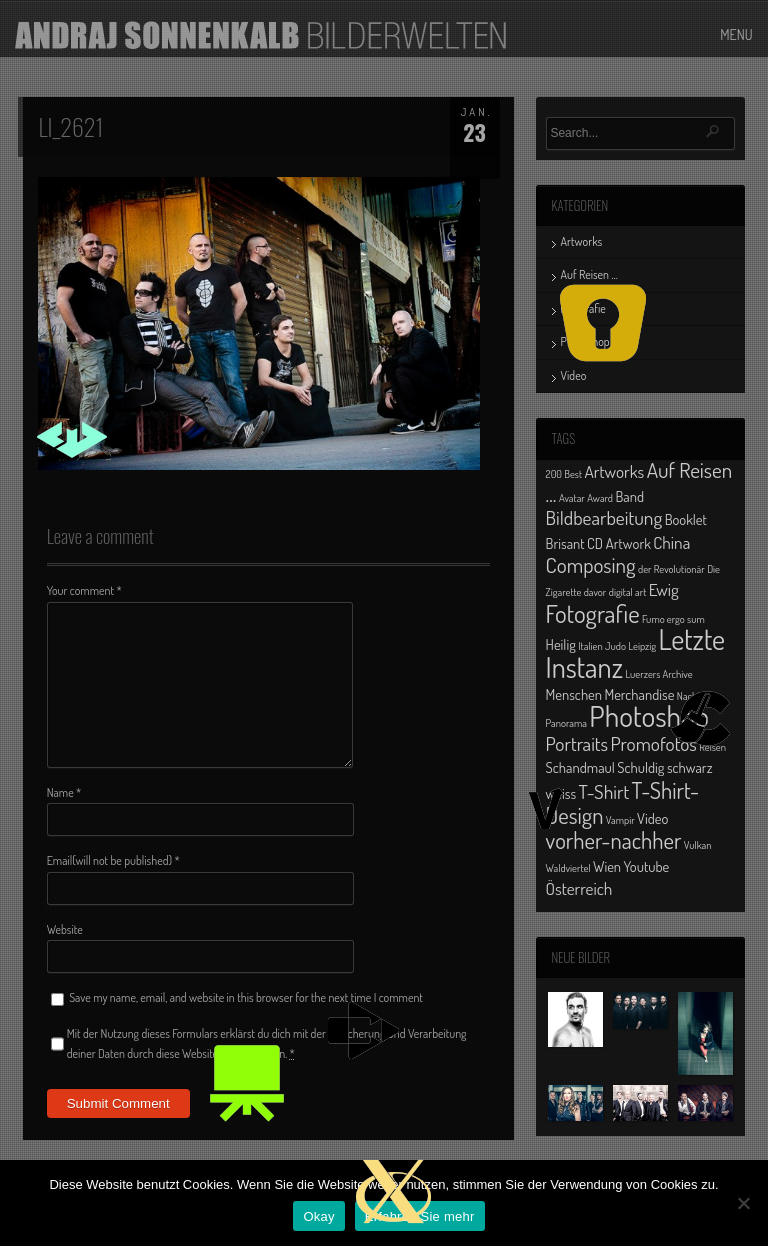 The width and height of the screenshot is (768, 1246). I want to click on open CCleaner application, so click(700, 718).